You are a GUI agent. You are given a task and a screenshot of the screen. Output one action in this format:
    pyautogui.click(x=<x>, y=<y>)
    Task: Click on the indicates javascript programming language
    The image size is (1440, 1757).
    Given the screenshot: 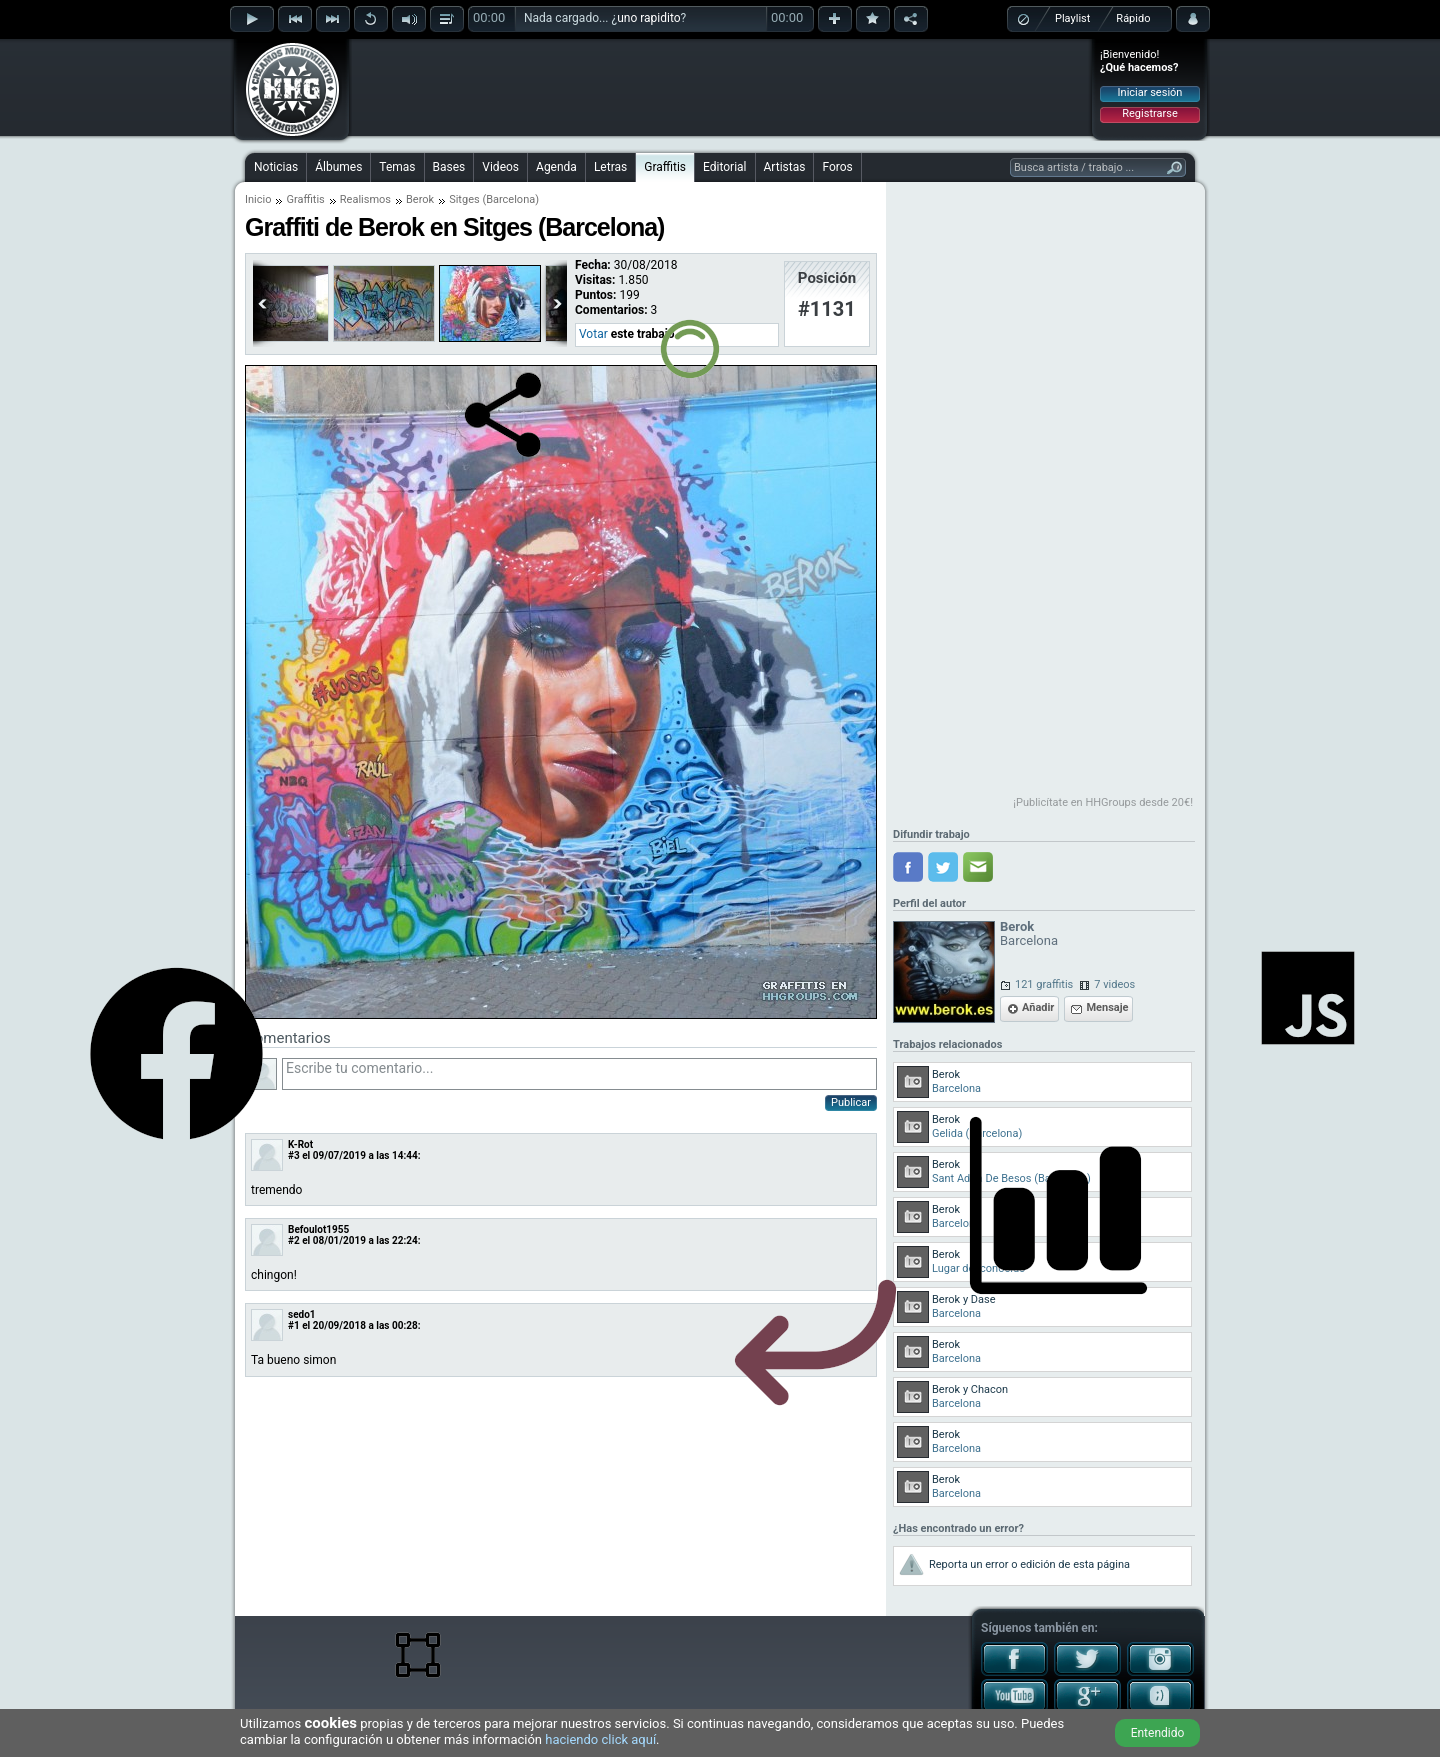 What is the action you would take?
    pyautogui.click(x=1308, y=998)
    